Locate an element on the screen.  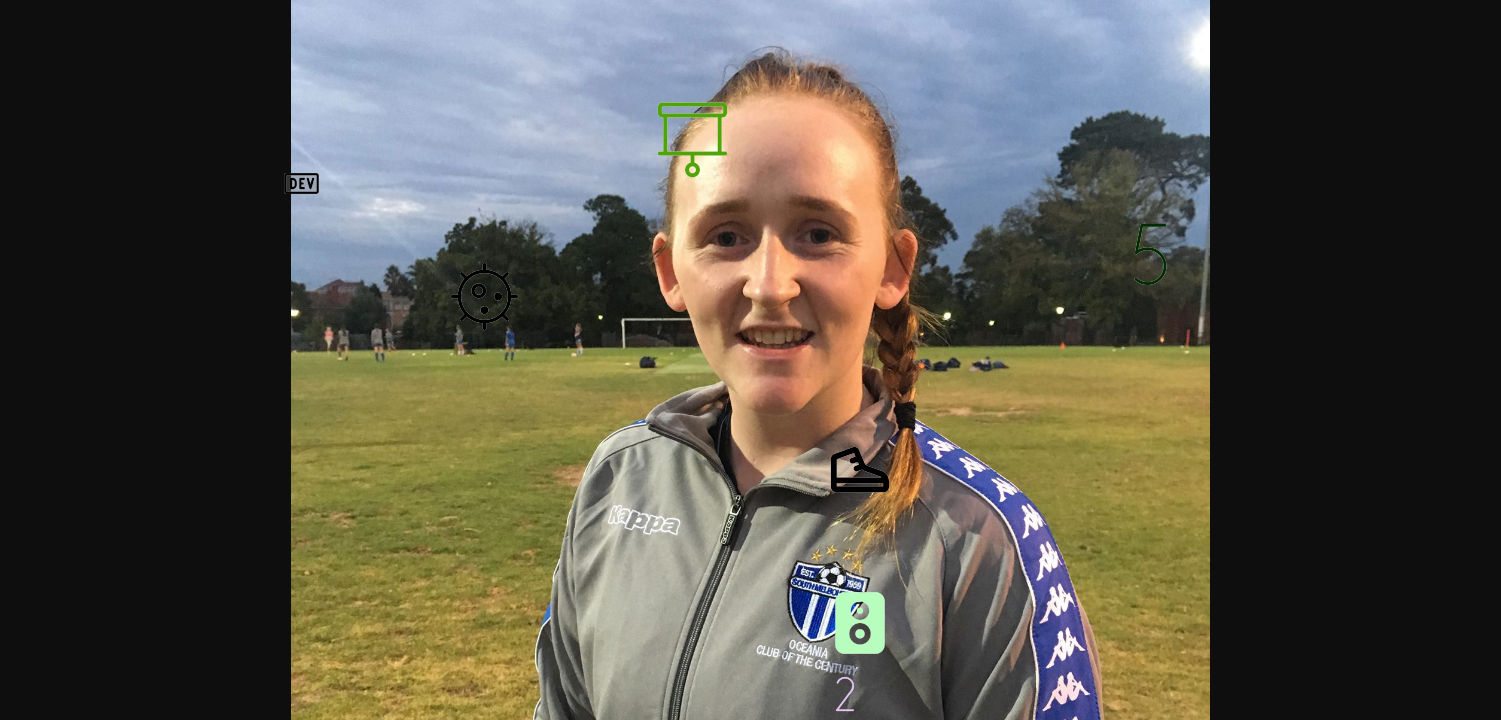
indicates the number five in a list or sequence is located at coordinates (1150, 254).